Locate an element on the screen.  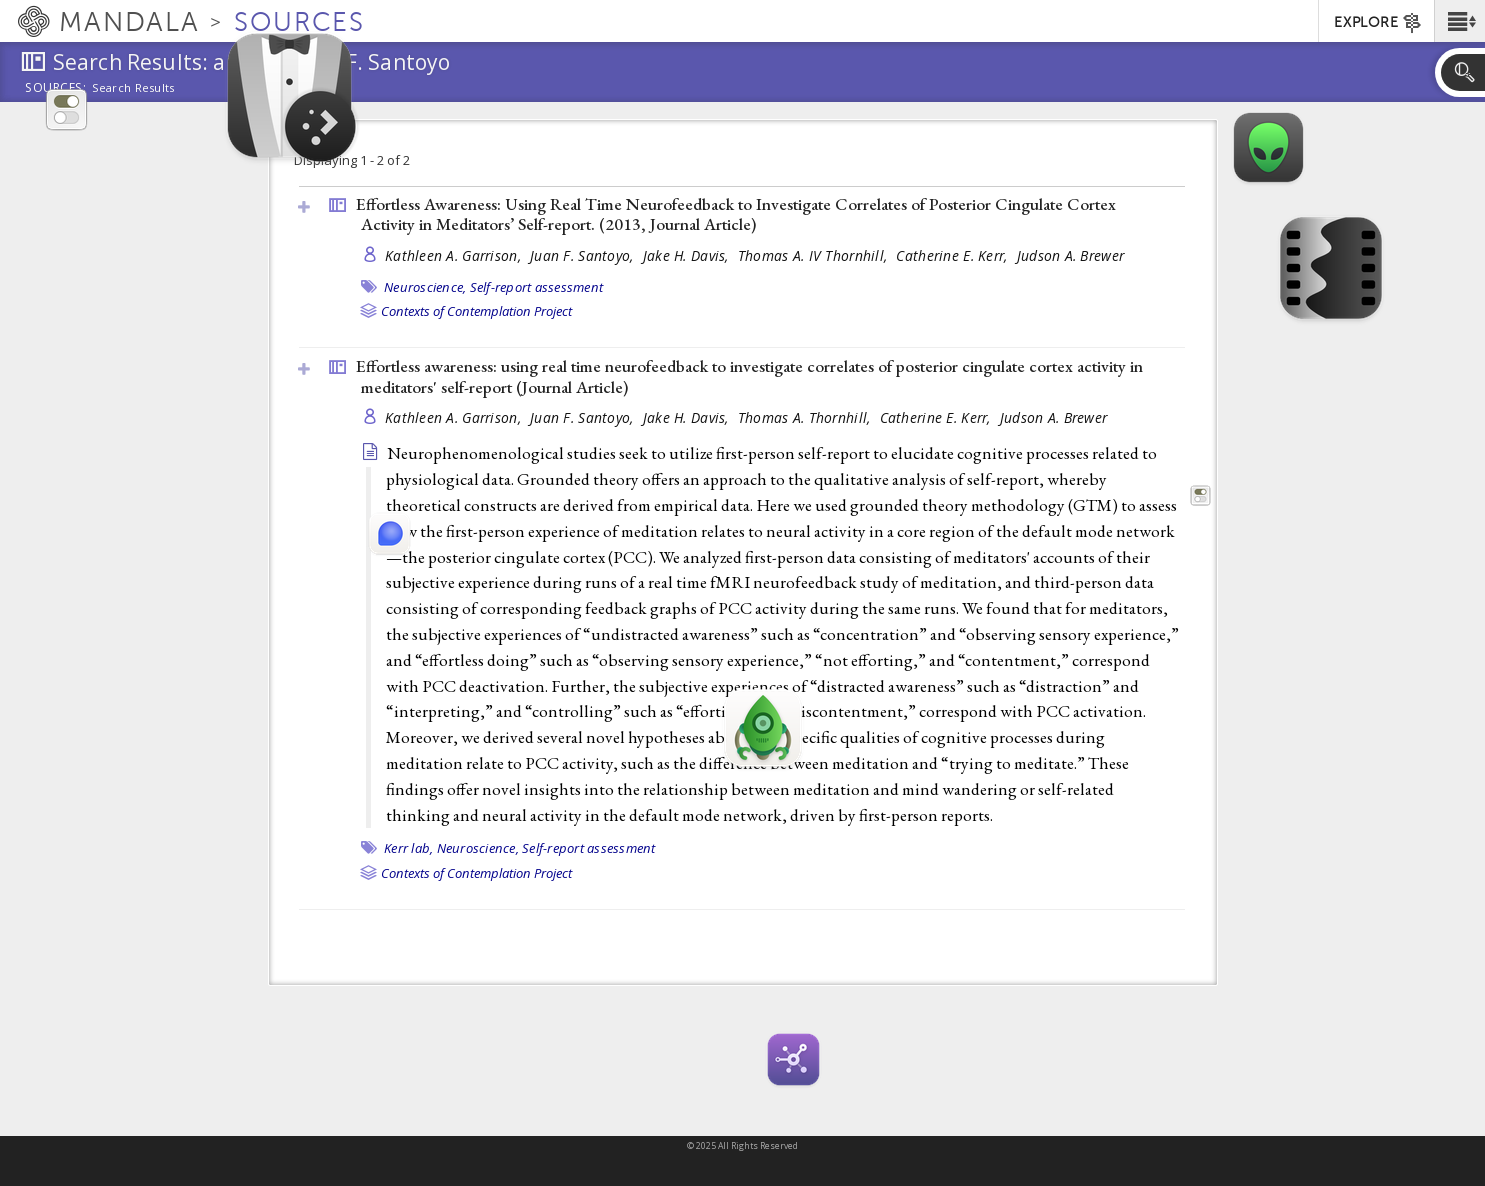
open the texts messaging app is located at coordinates (389, 533).